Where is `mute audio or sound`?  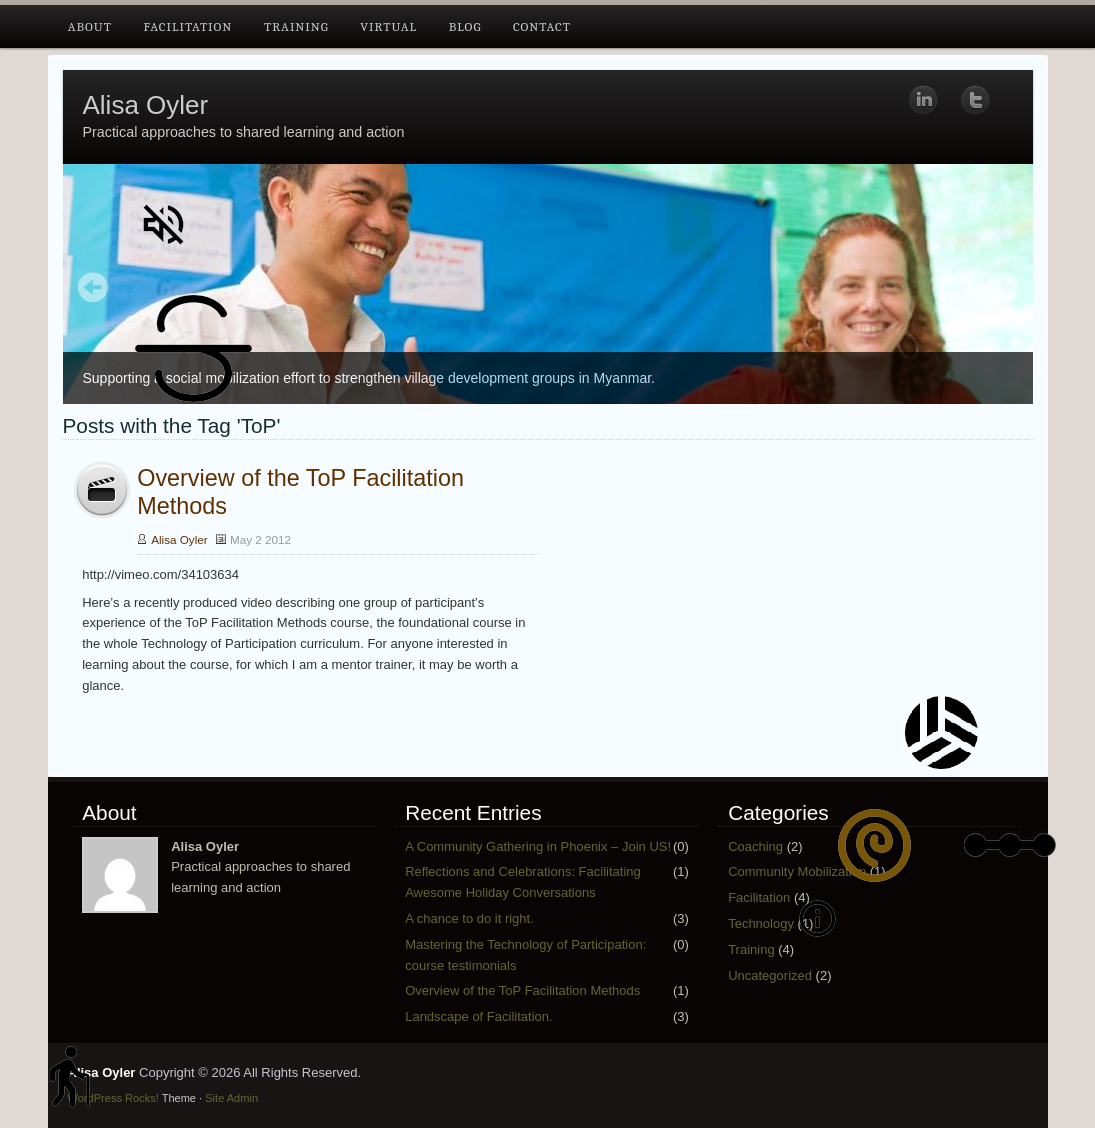 mute audio or sound is located at coordinates (163, 224).